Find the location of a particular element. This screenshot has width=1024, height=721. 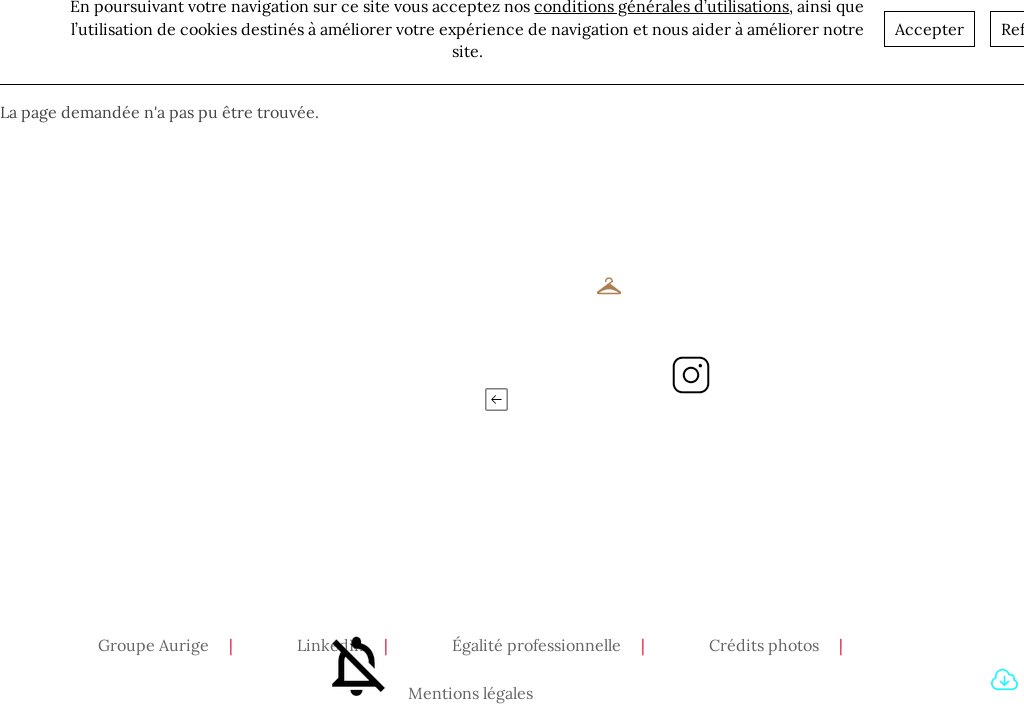

go back to previous screen is located at coordinates (496, 399).